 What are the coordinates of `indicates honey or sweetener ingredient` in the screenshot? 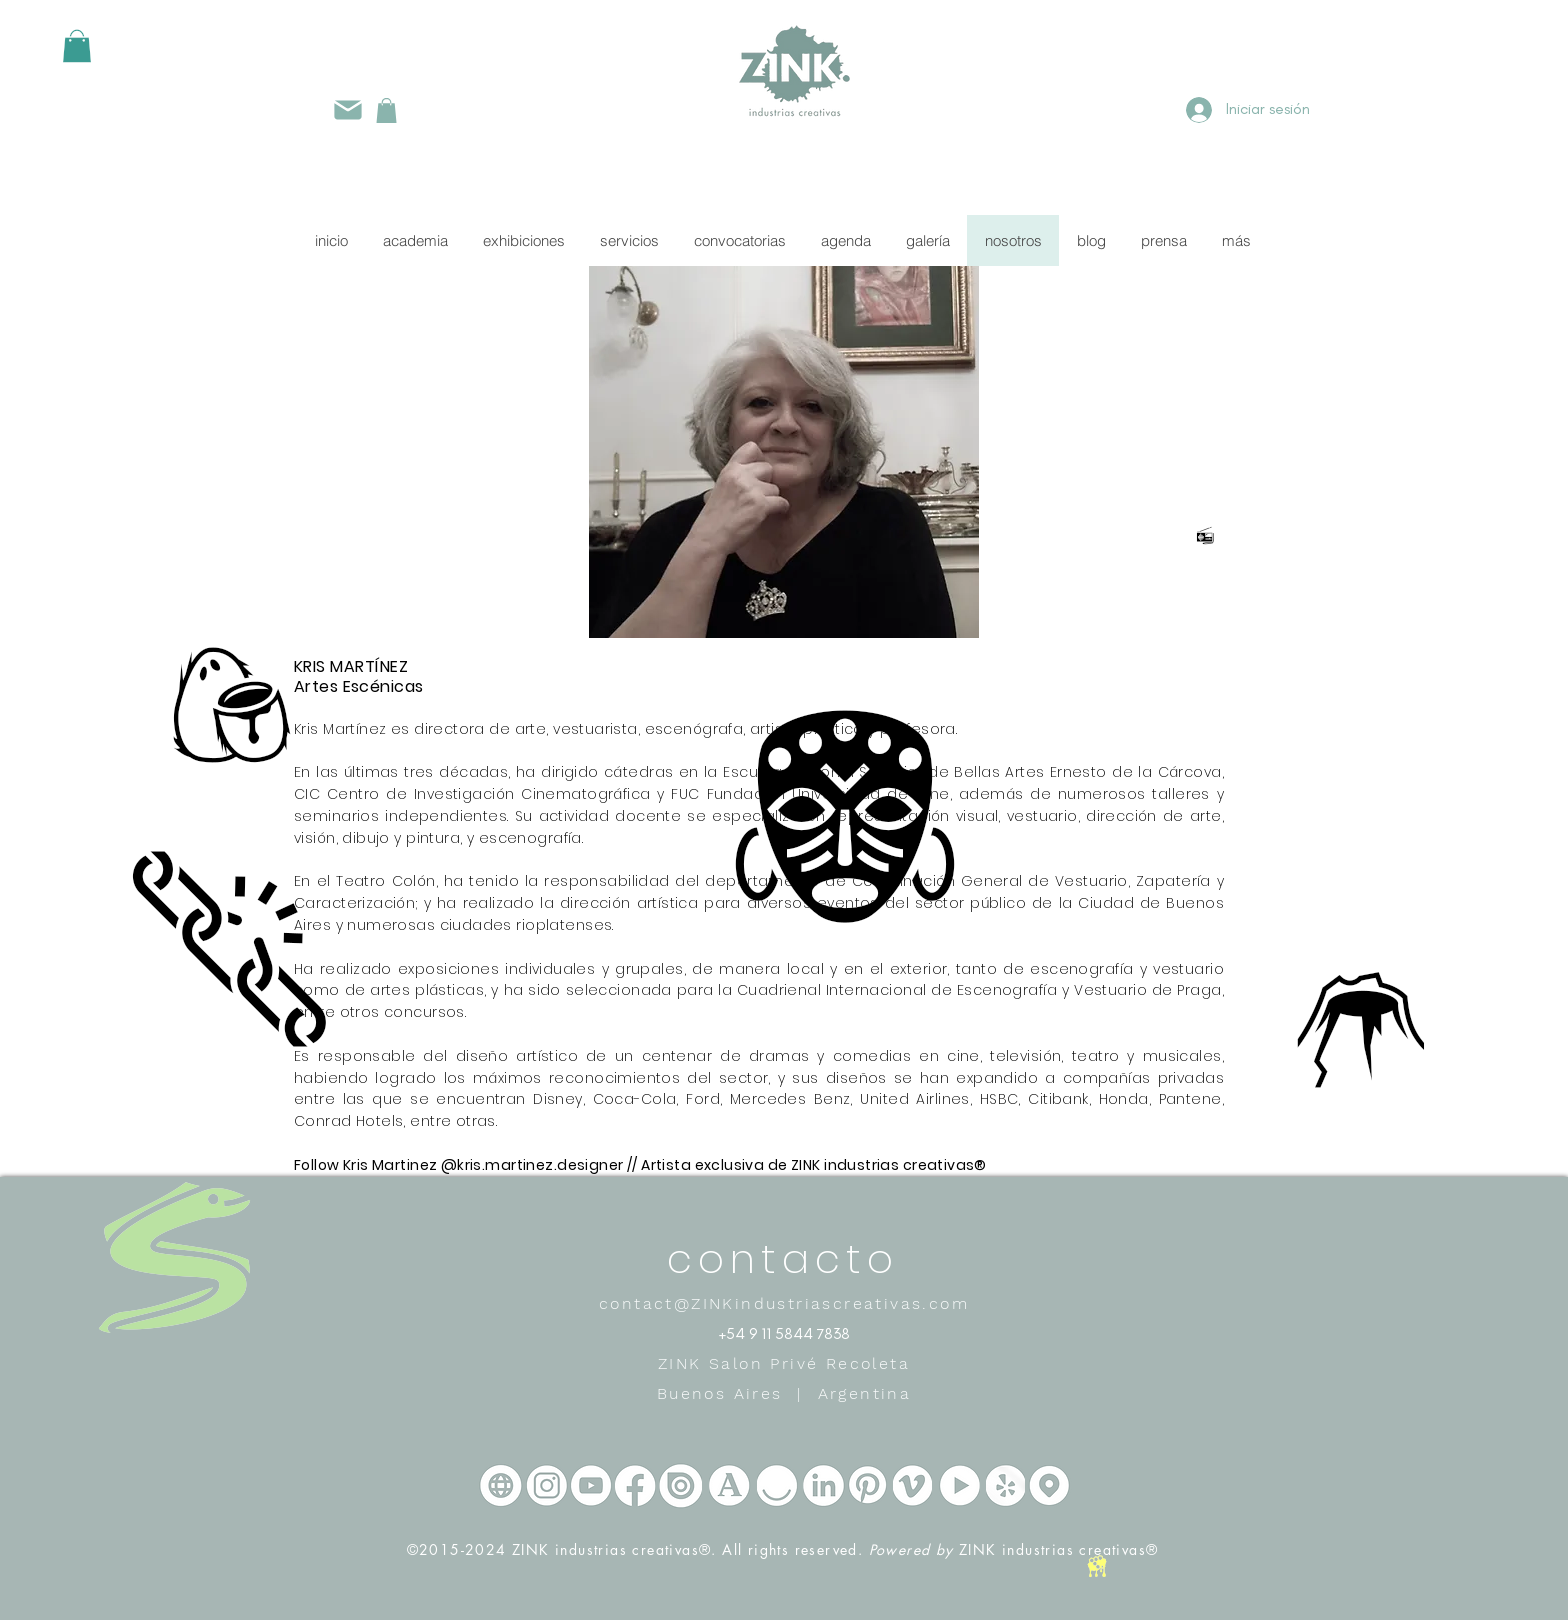 It's located at (1097, 1566).